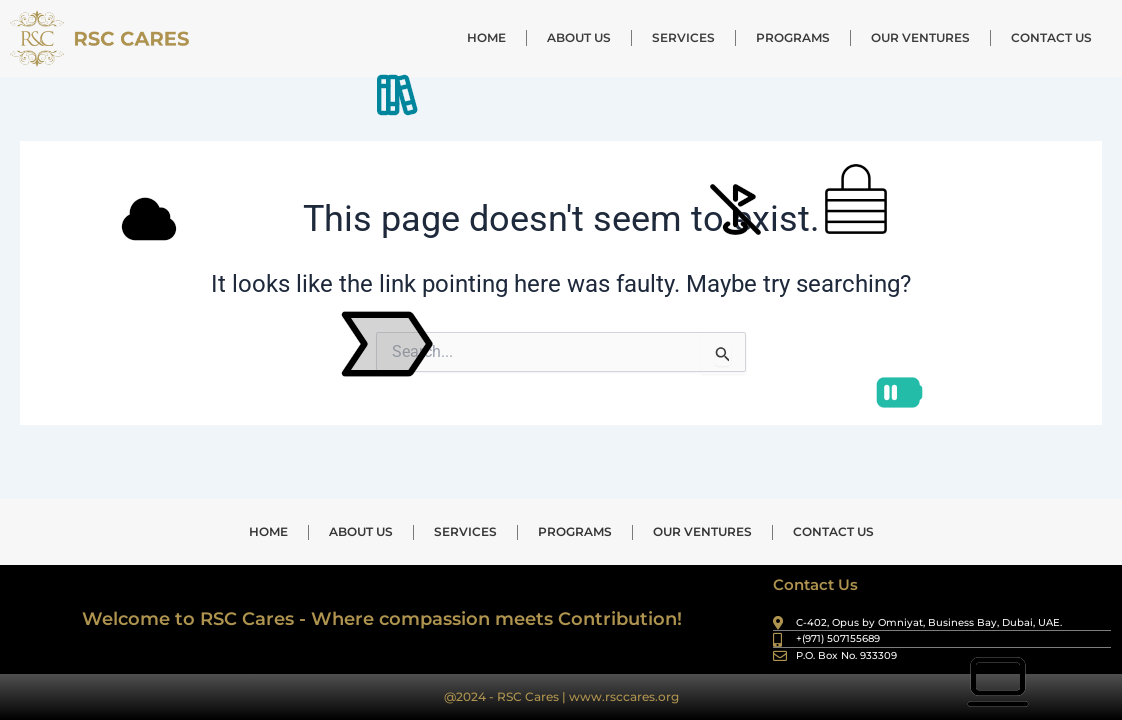  Describe the element at coordinates (899, 392) in the screenshot. I see `indicates battery level at approximately 50% charge` at that location.